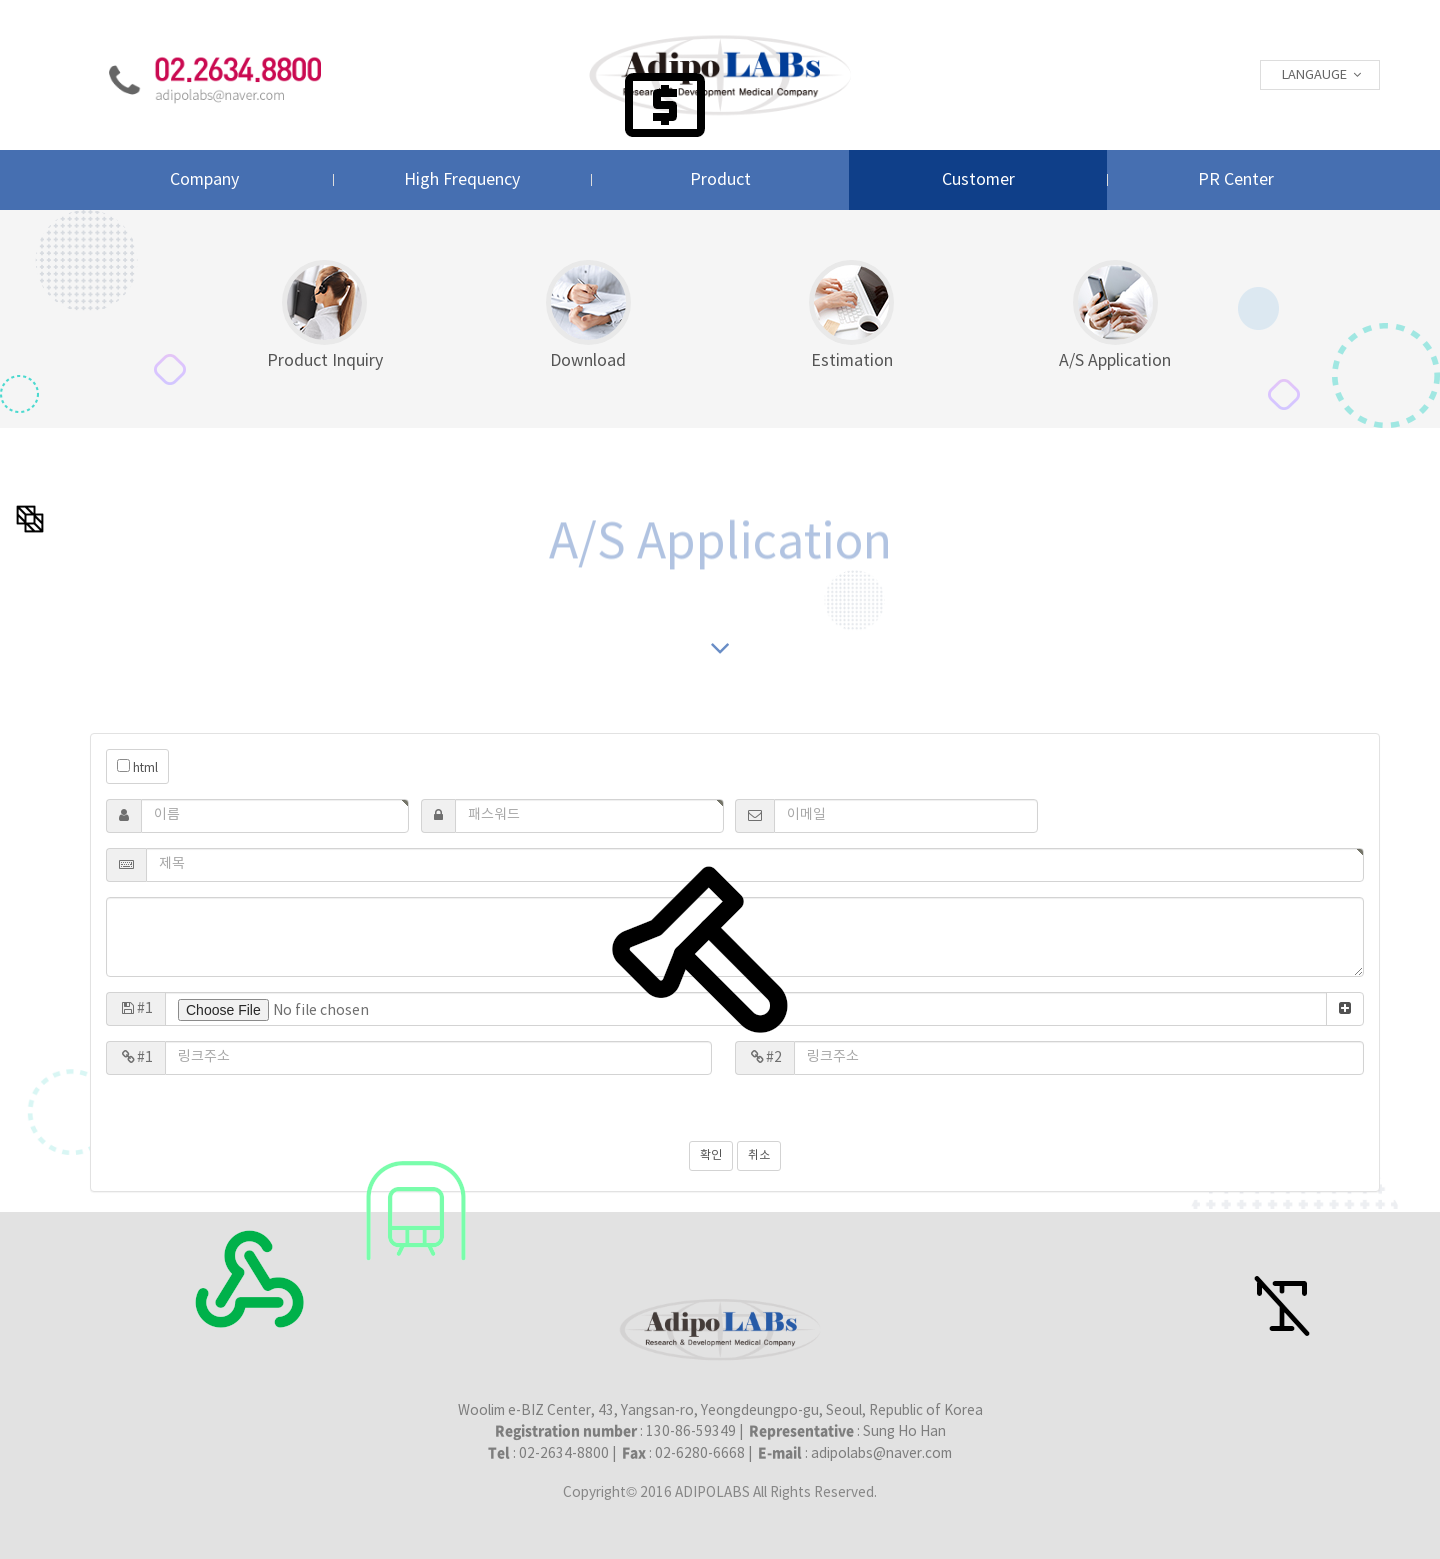 Image resolution: width=1440 pixels, height=1559 pixels. I want to click on disable text formatting, so click(1282, 1306).